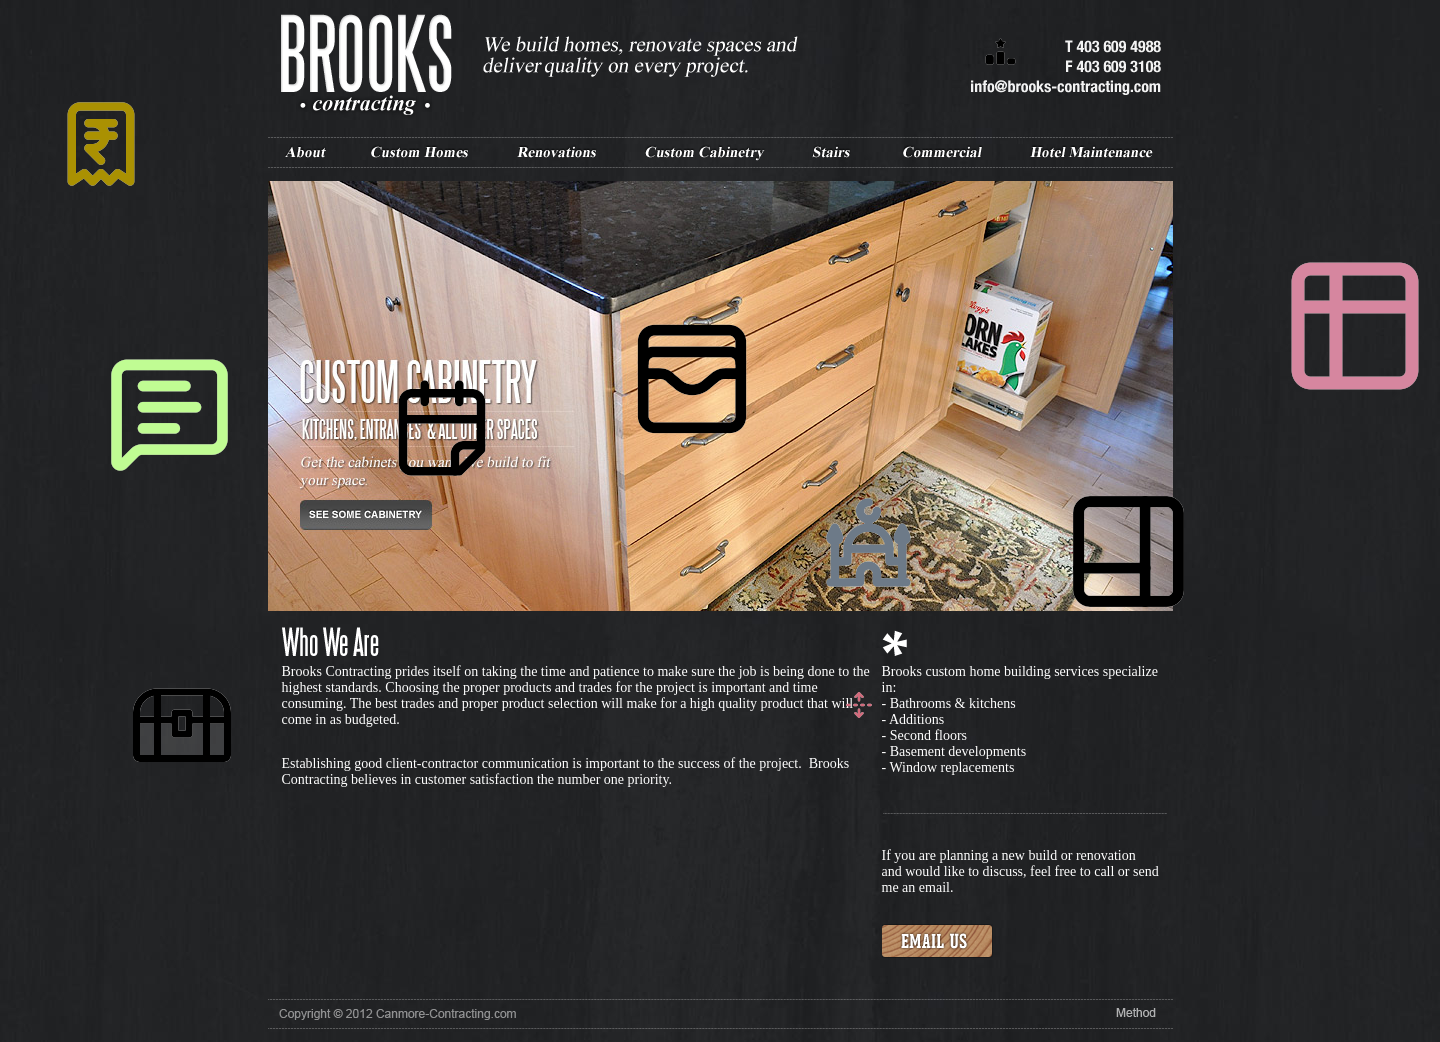  Describe the element at coordinates (859, 705) in the screenshot. I see `expand collapsed content vertically` at that location.